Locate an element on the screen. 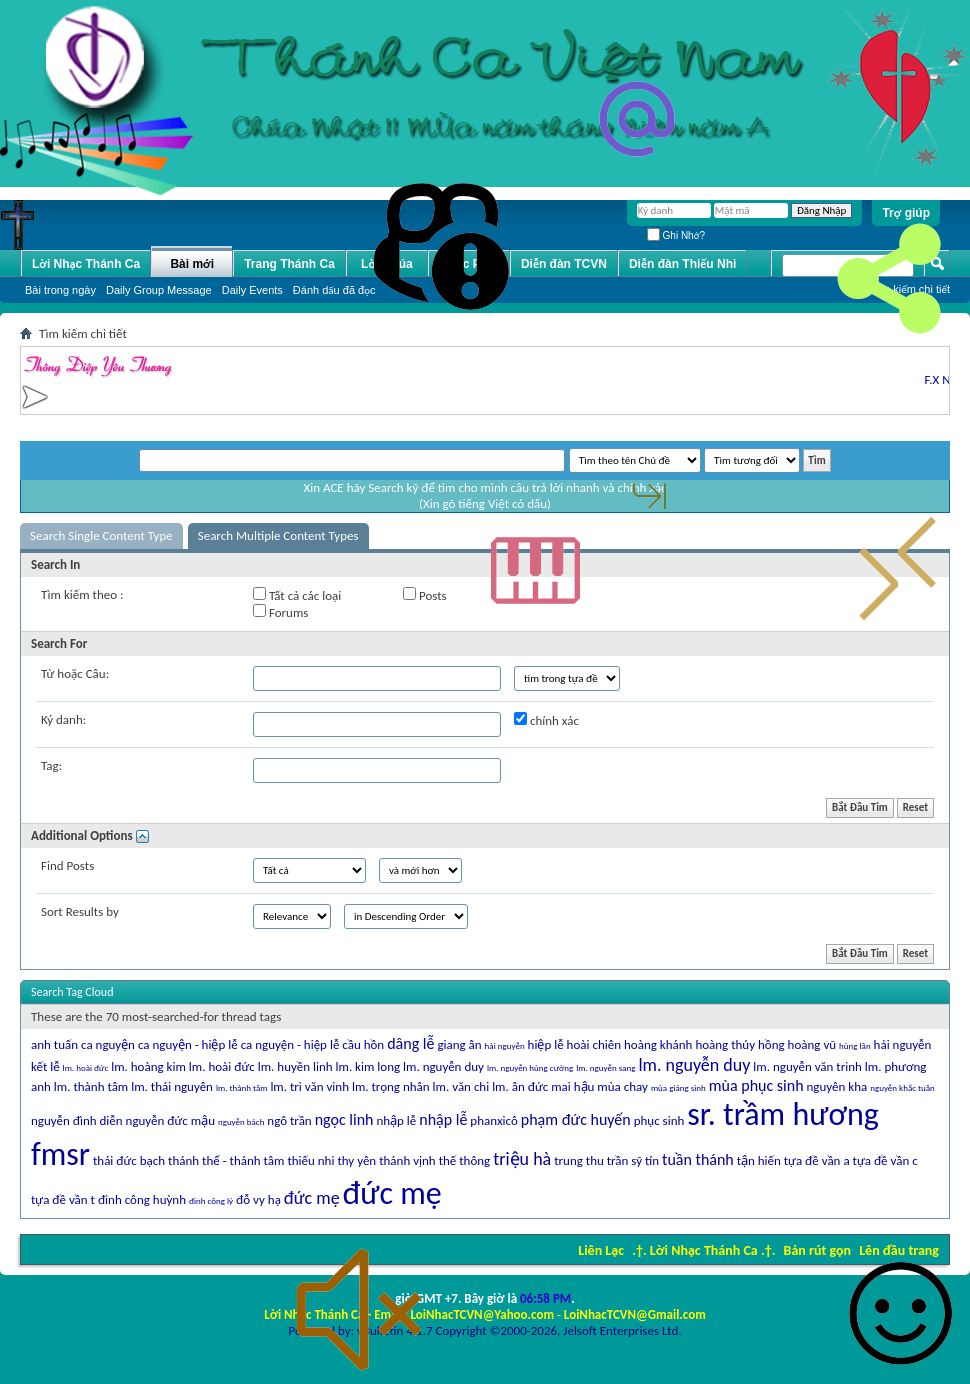 Image resolution: width=970 pixels, height=1384 pixels. mention a user in a post or comment is located at coordinates (637, 119).